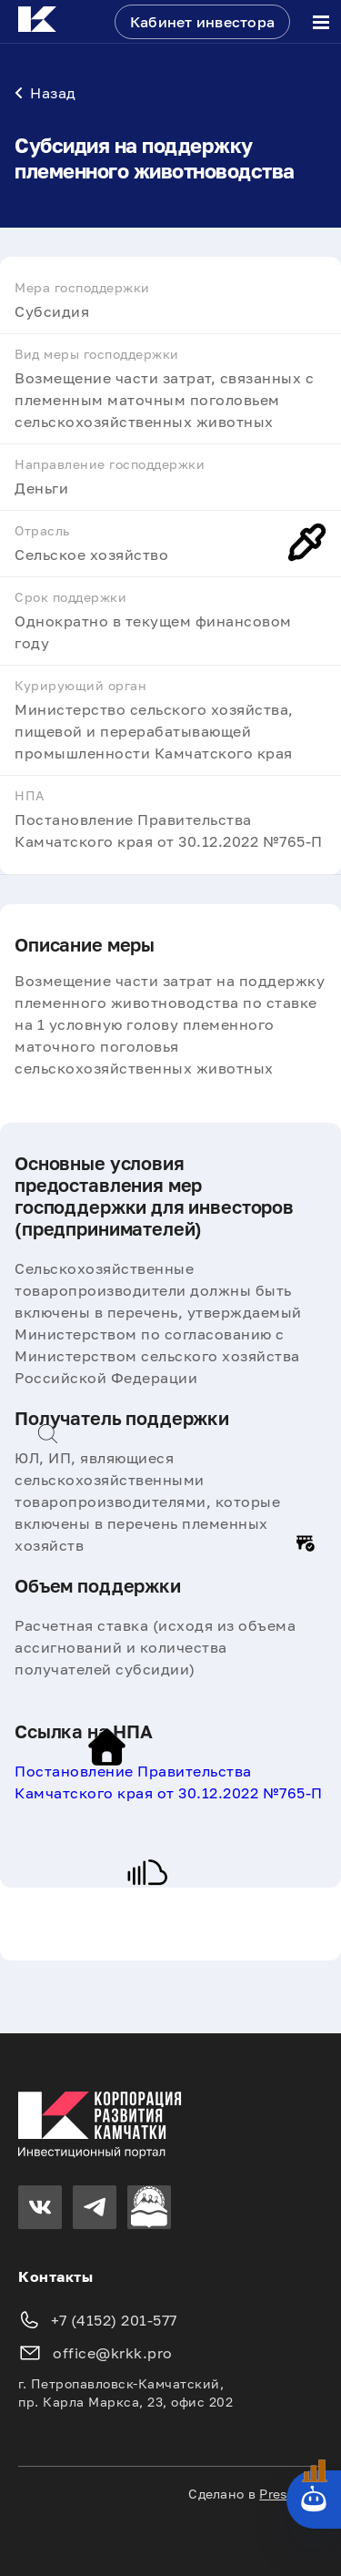 The width and height of the screenshot is (341, 2576). What do you see at coordinates (315, 2471) in the screenshot?
I see `view analytics or statistics` at bounding box center [315, 2471].